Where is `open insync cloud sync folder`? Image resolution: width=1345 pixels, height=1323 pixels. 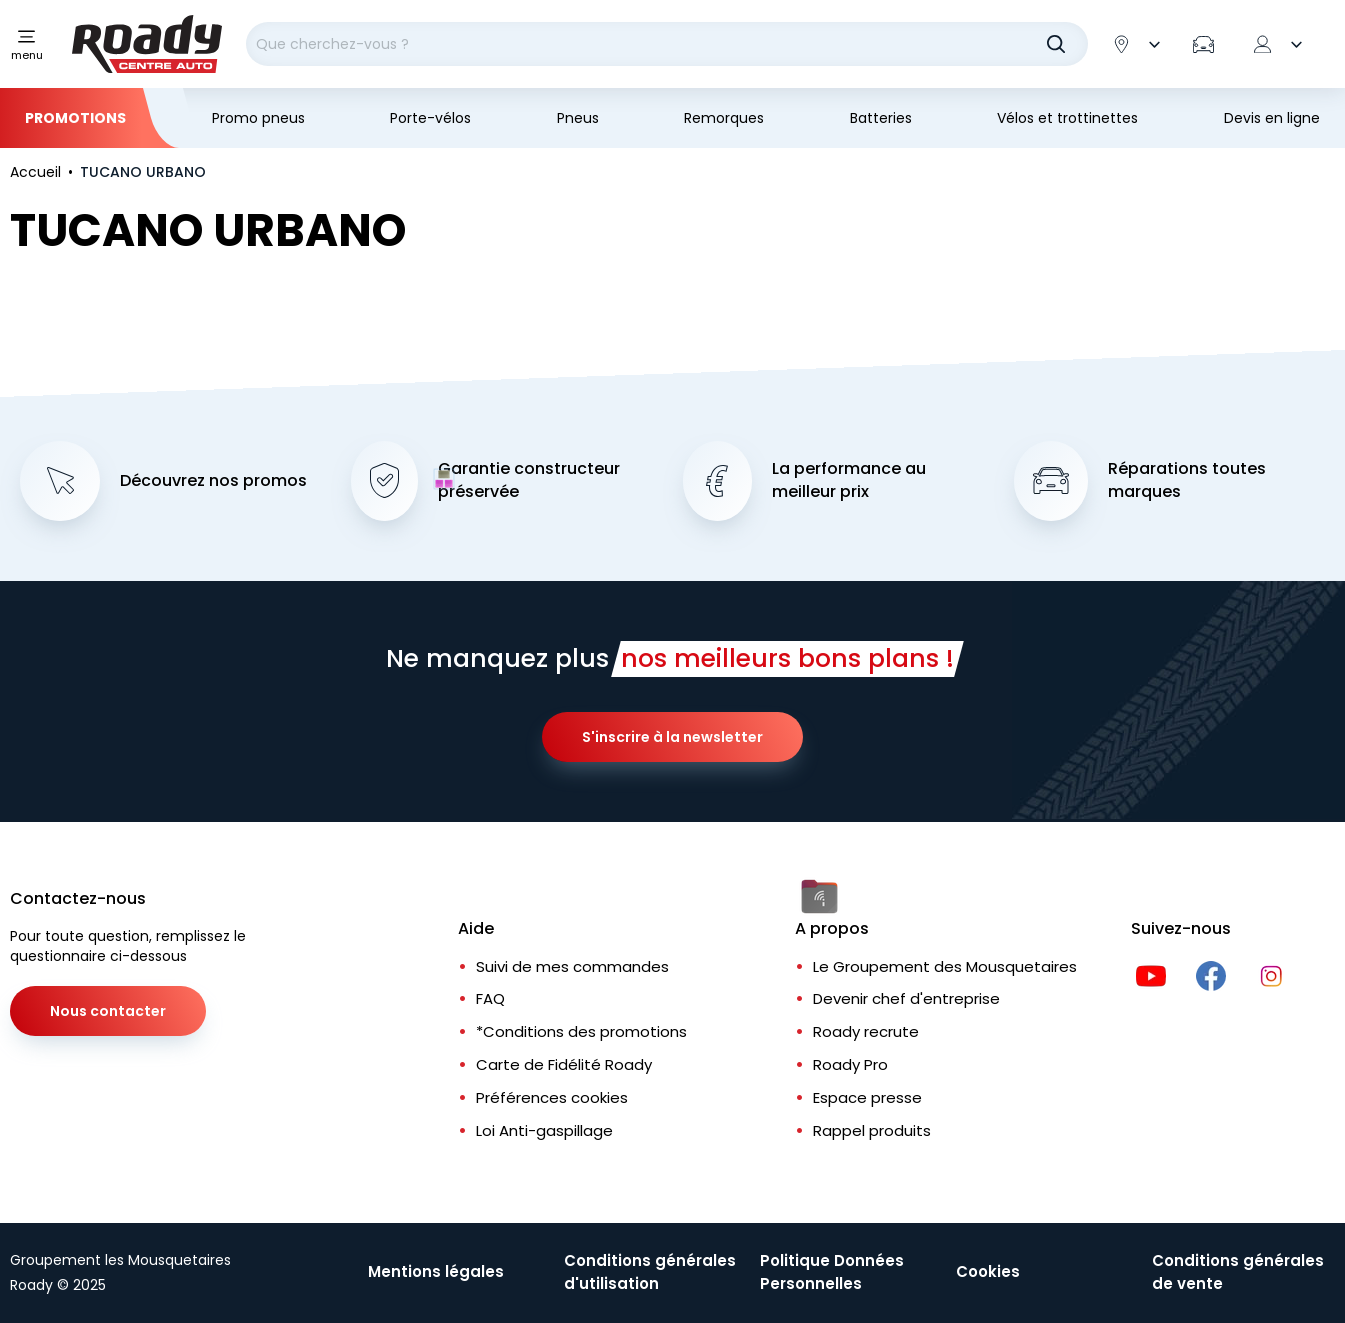 open insync cloud sync folder is located at coordinates (819, 896).